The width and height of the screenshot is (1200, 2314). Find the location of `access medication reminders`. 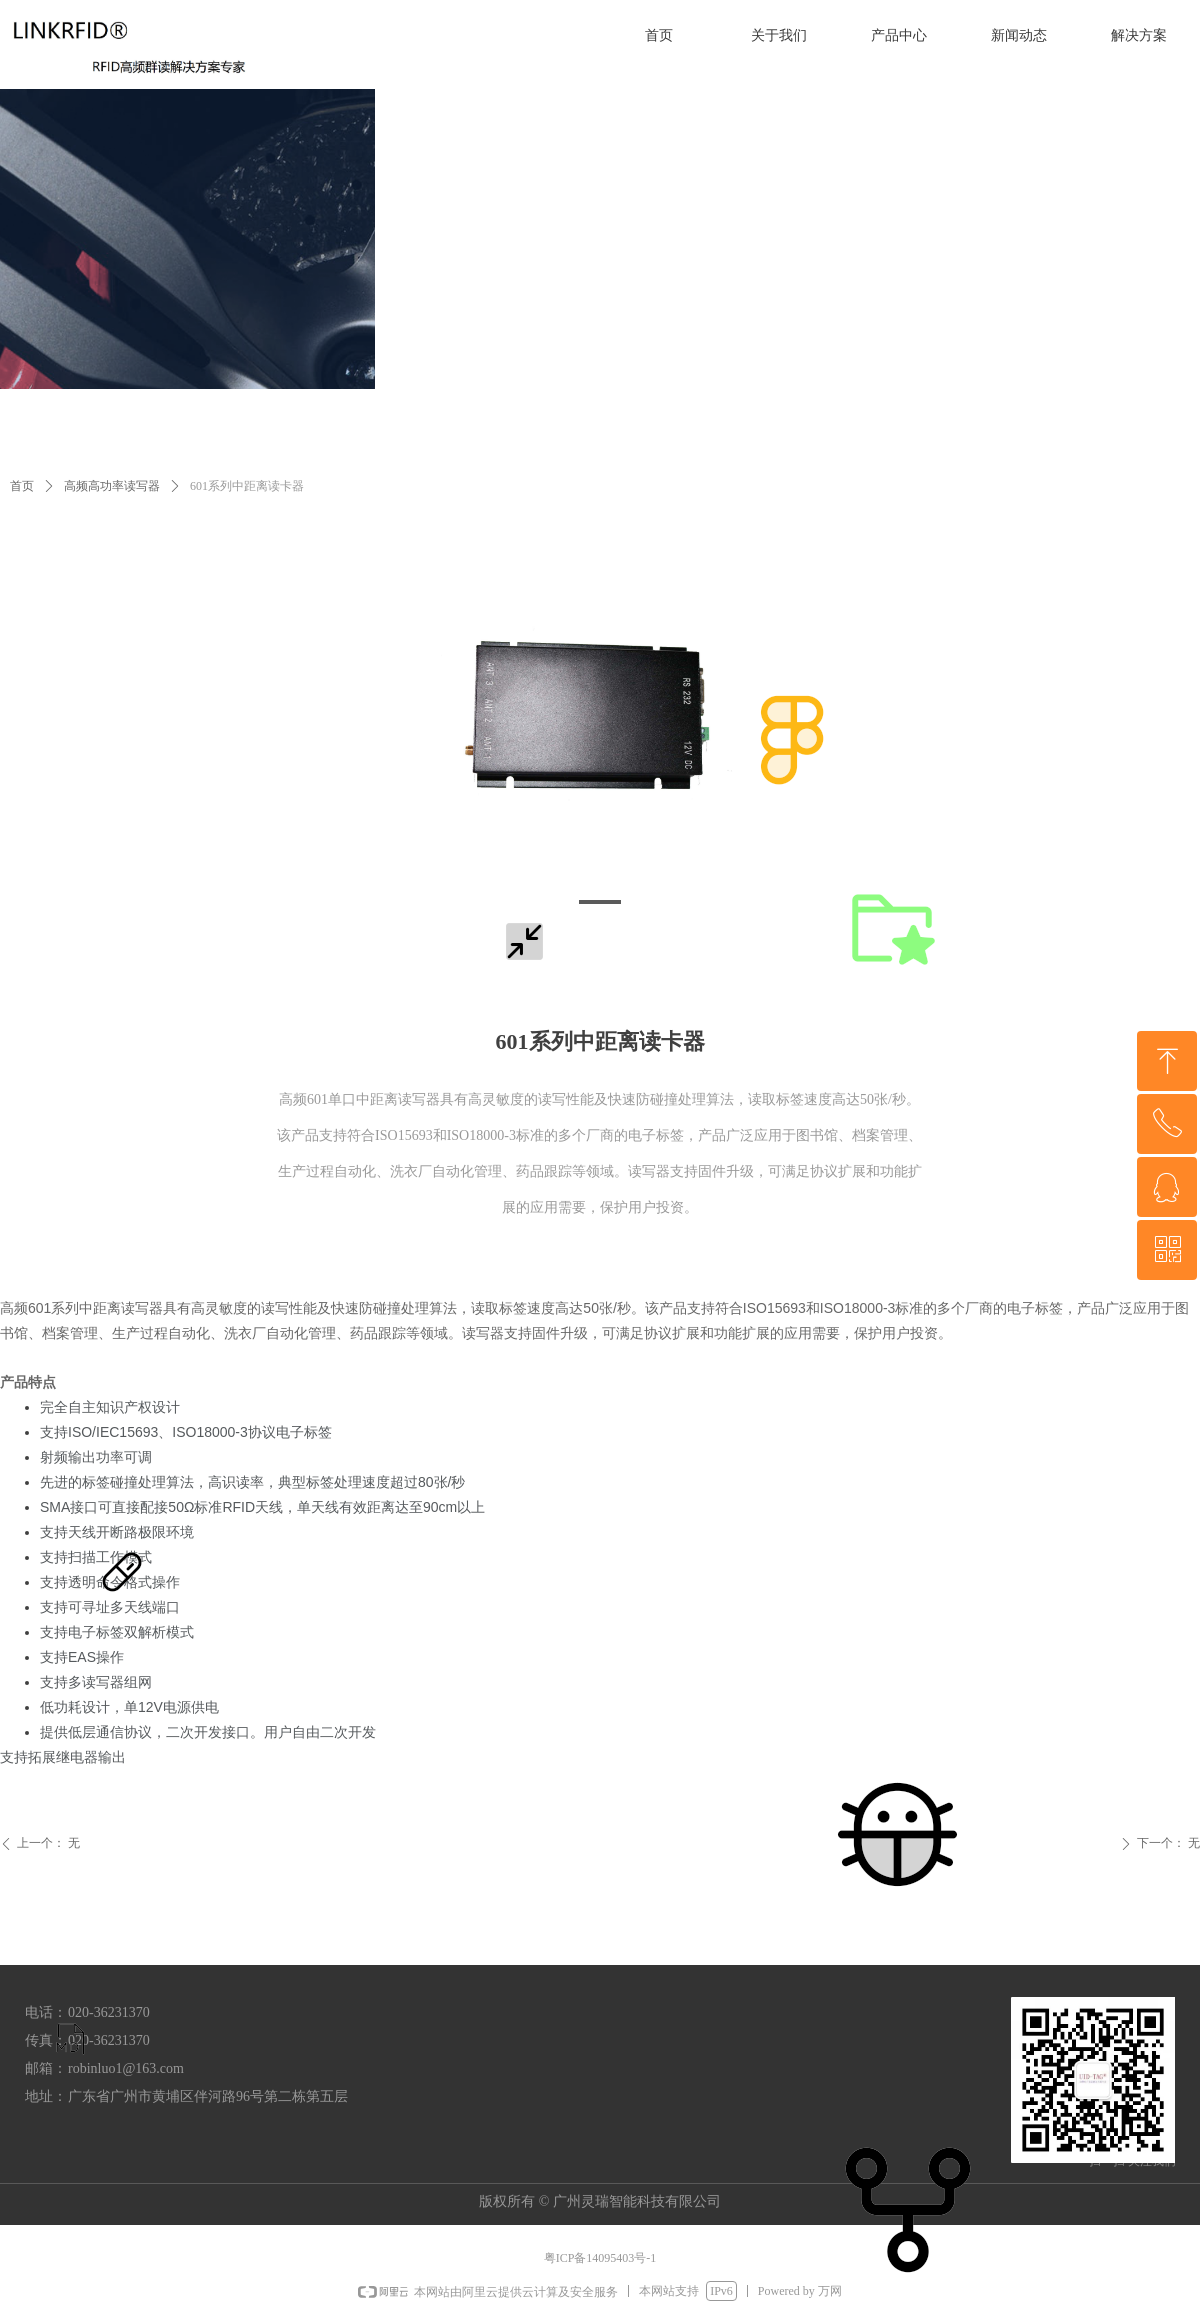

access medication reminders is located at coordinates (122, 1572).